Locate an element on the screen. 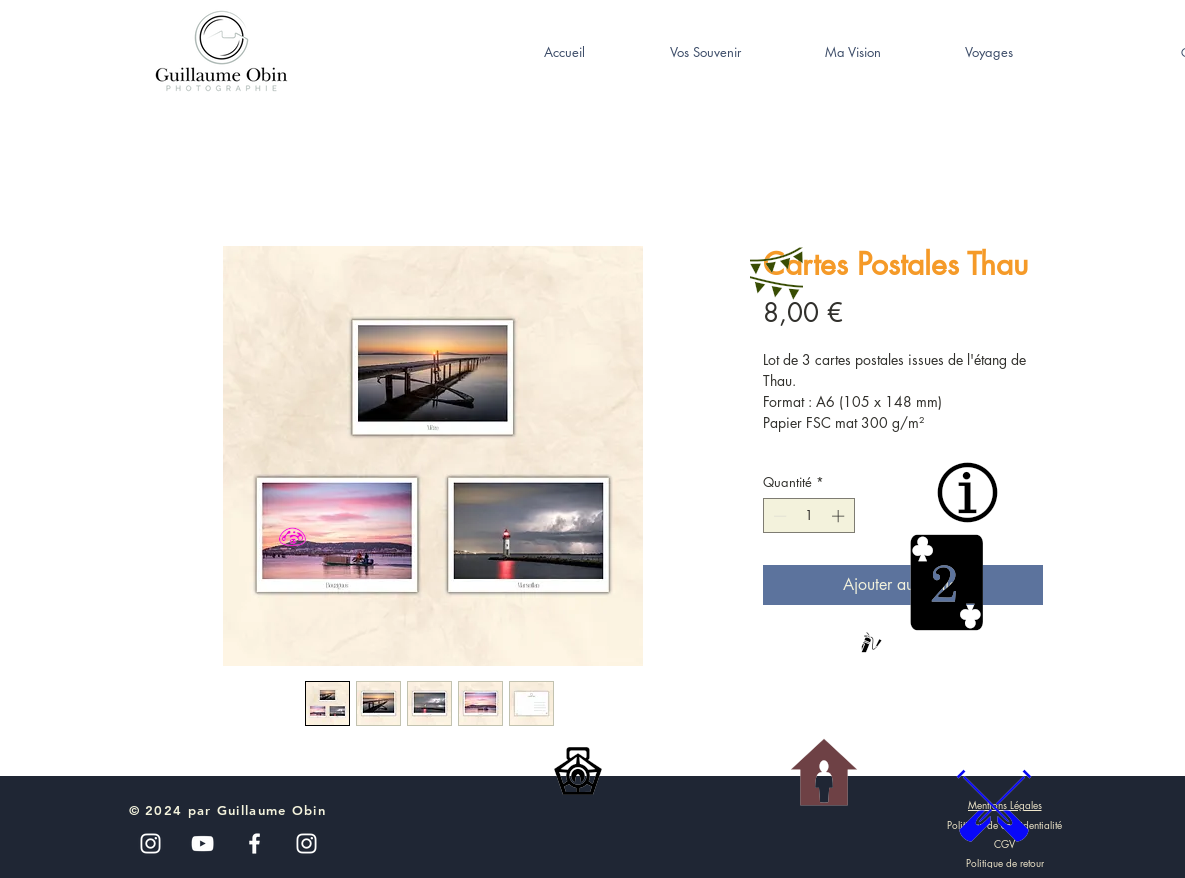 This screenshot has width=1185, height=878. access water sports or kayaking activities is located at coordinates (994, 807).